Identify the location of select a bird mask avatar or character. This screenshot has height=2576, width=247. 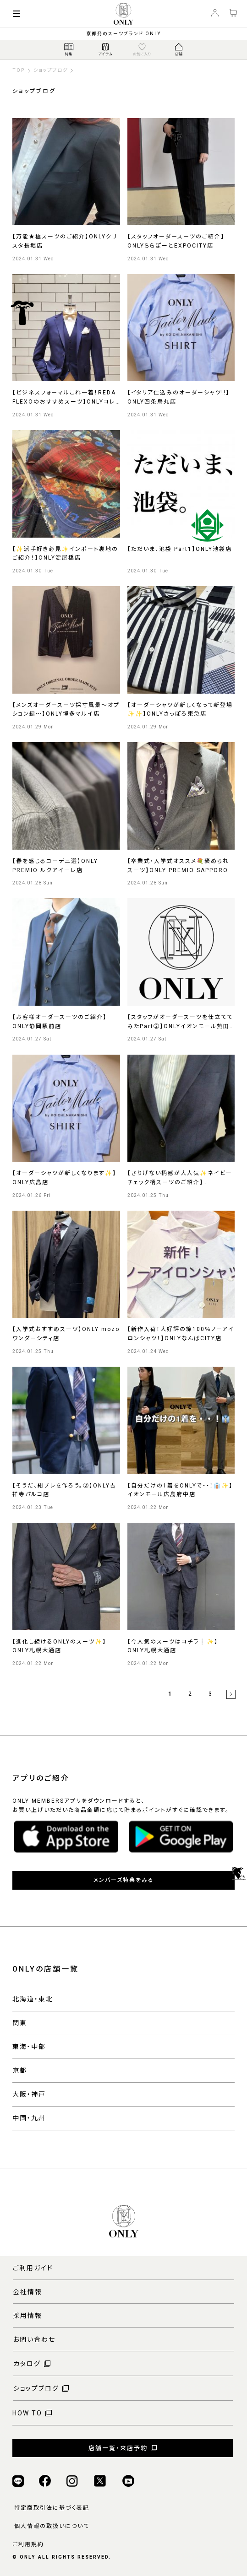
(176, 139).